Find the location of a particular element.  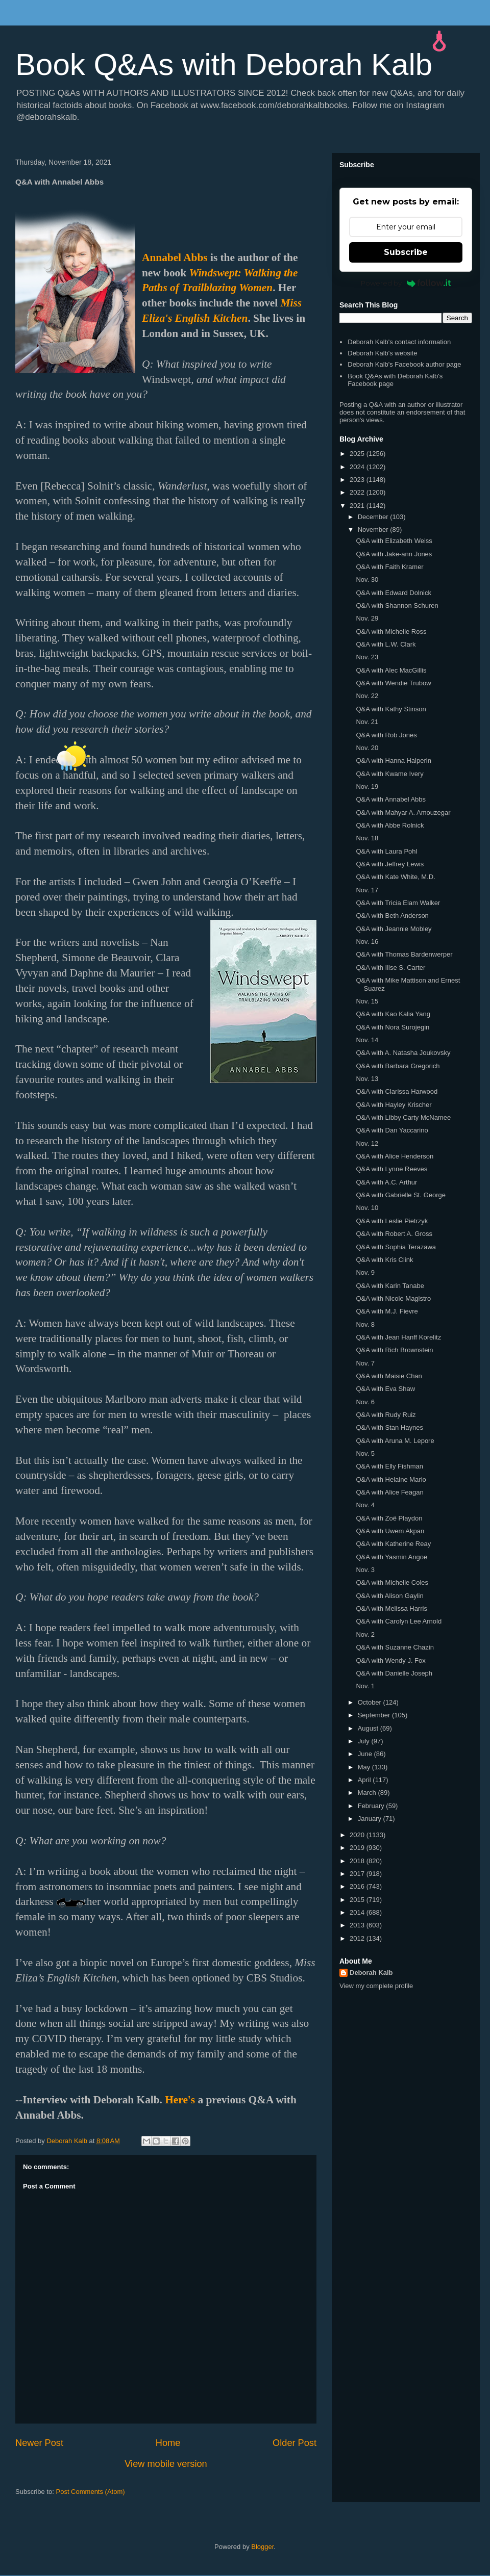

suicide icon is located at coordinates (439, 41).